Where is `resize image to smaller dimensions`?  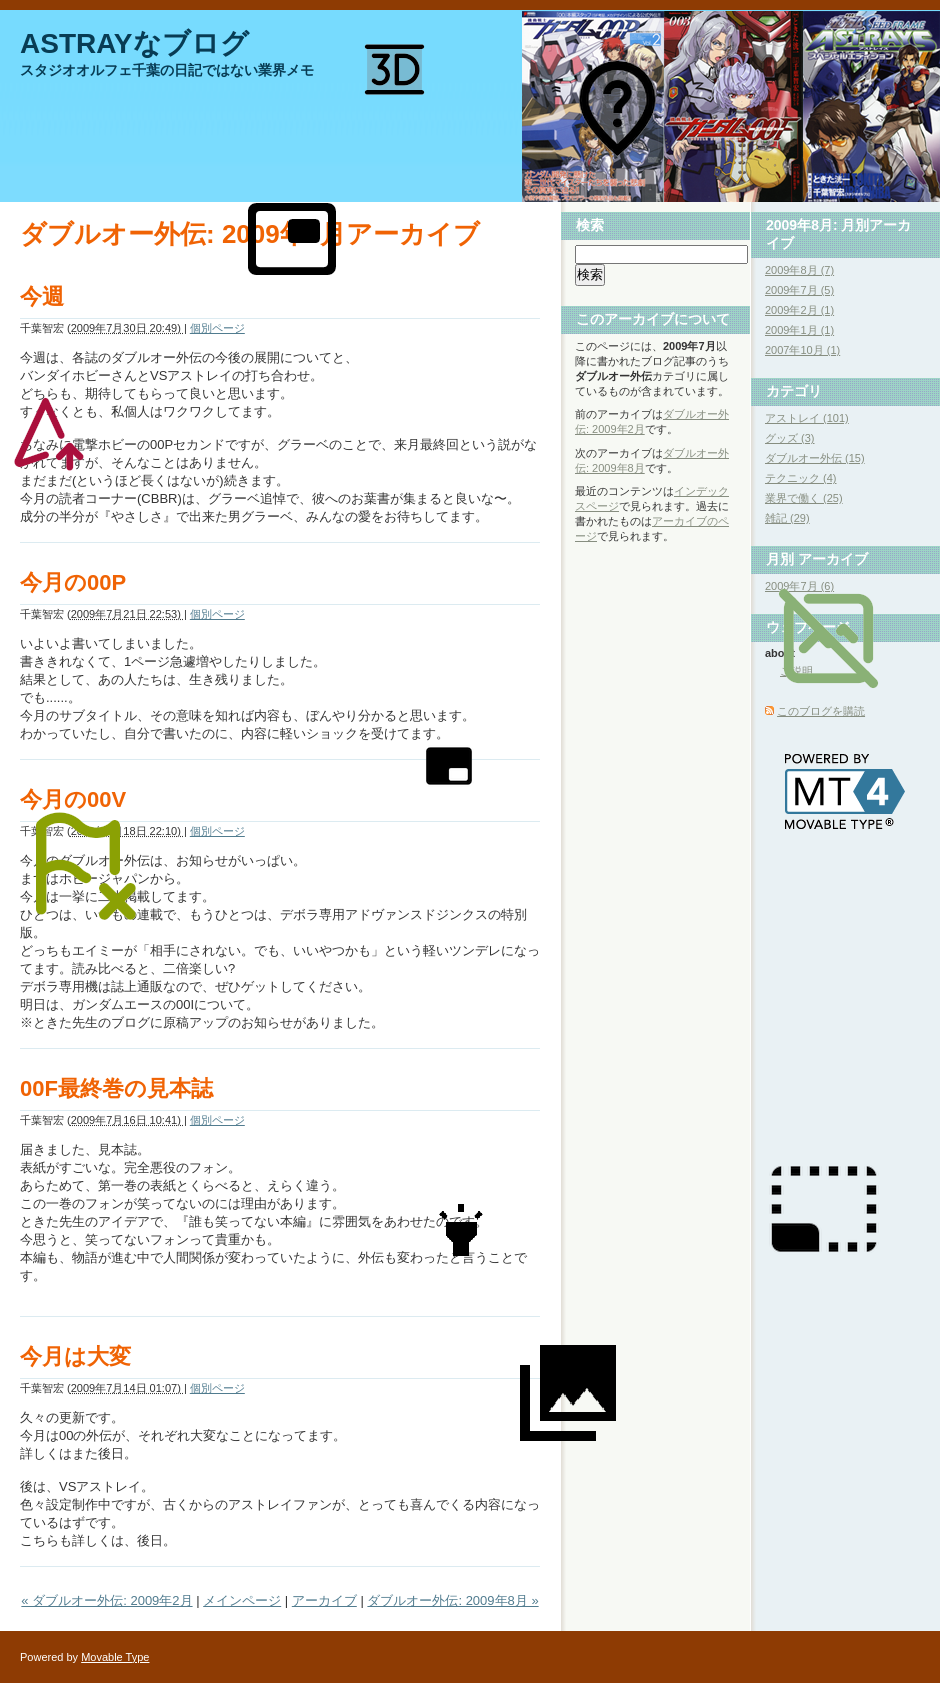 resize image to smaller dimensions is located at coordinates (824, 1209).